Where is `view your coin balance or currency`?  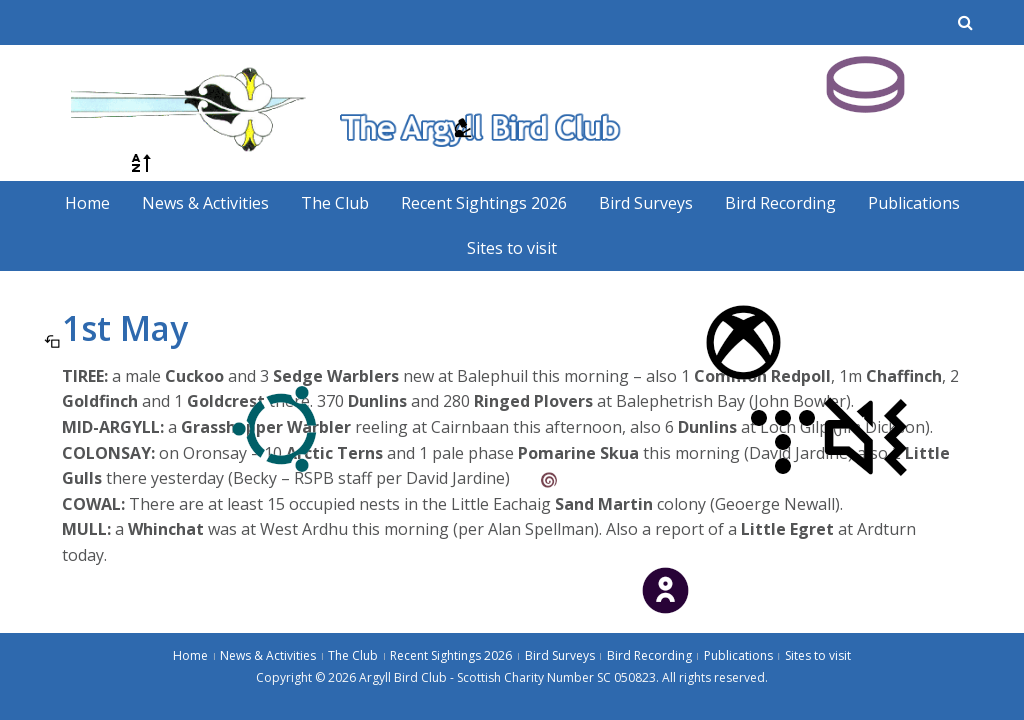 view your coin balance or currency is located at coordinates (865, 84).